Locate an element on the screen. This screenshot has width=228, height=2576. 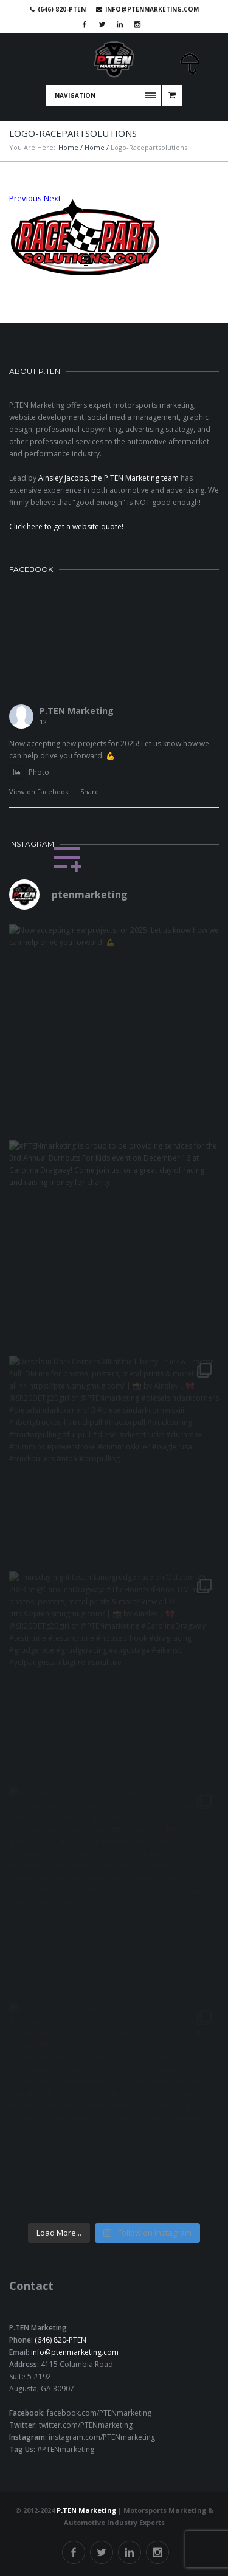
view weather forecast or rain conditions is located at coordinates (190, 63).